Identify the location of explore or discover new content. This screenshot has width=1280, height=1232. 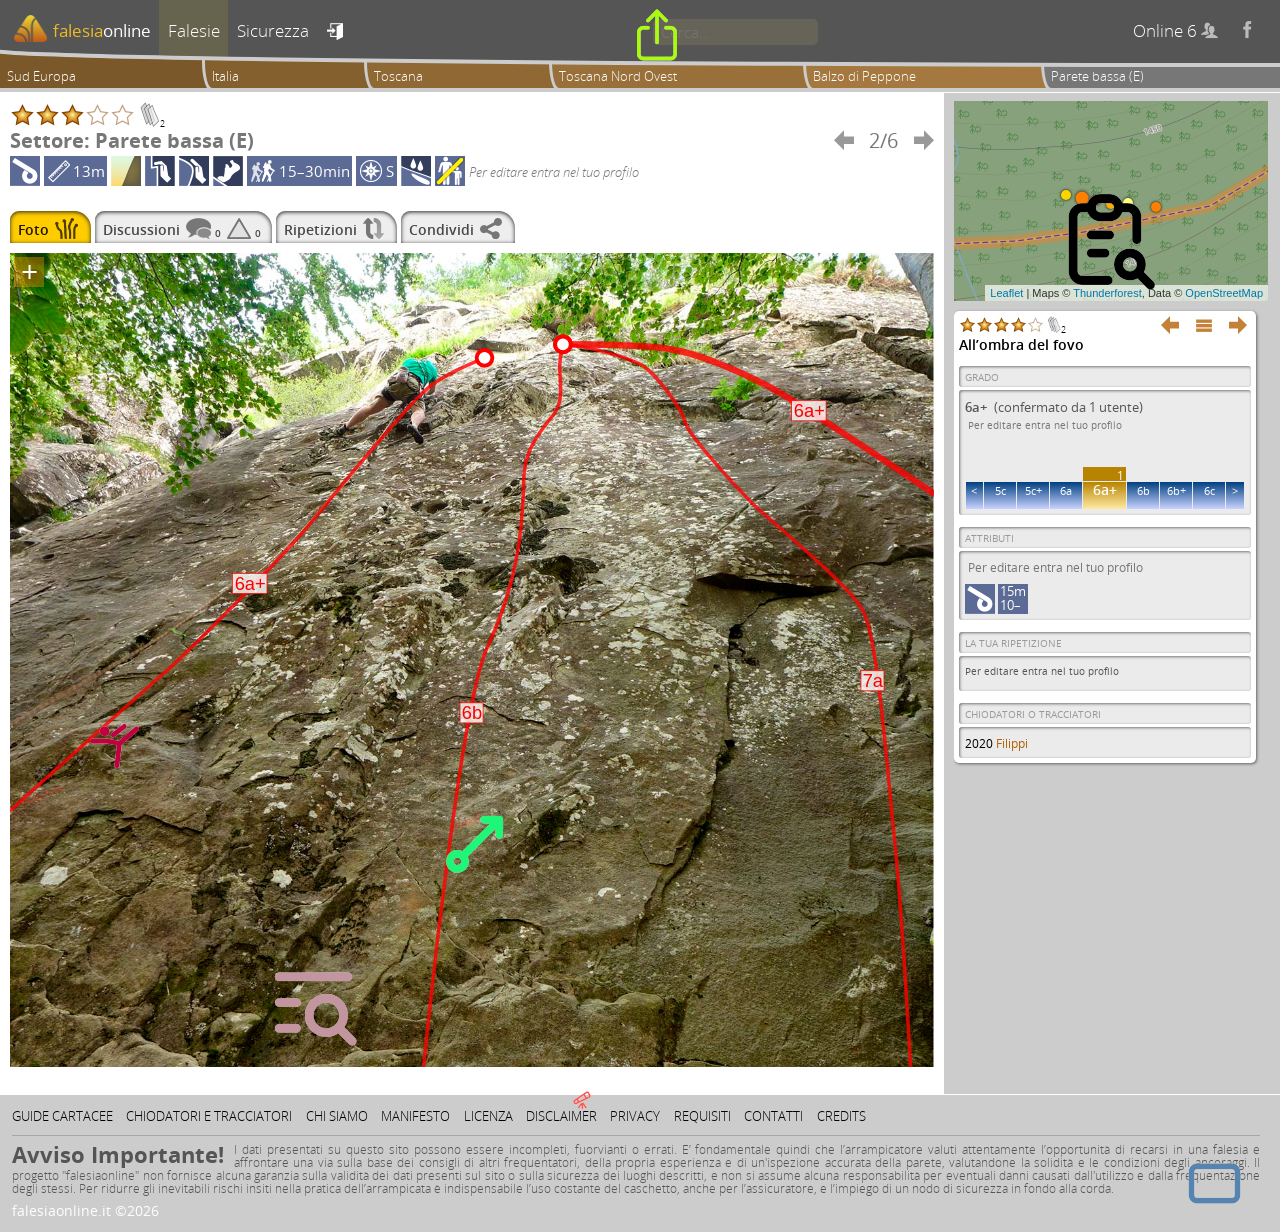
(582, 1100).